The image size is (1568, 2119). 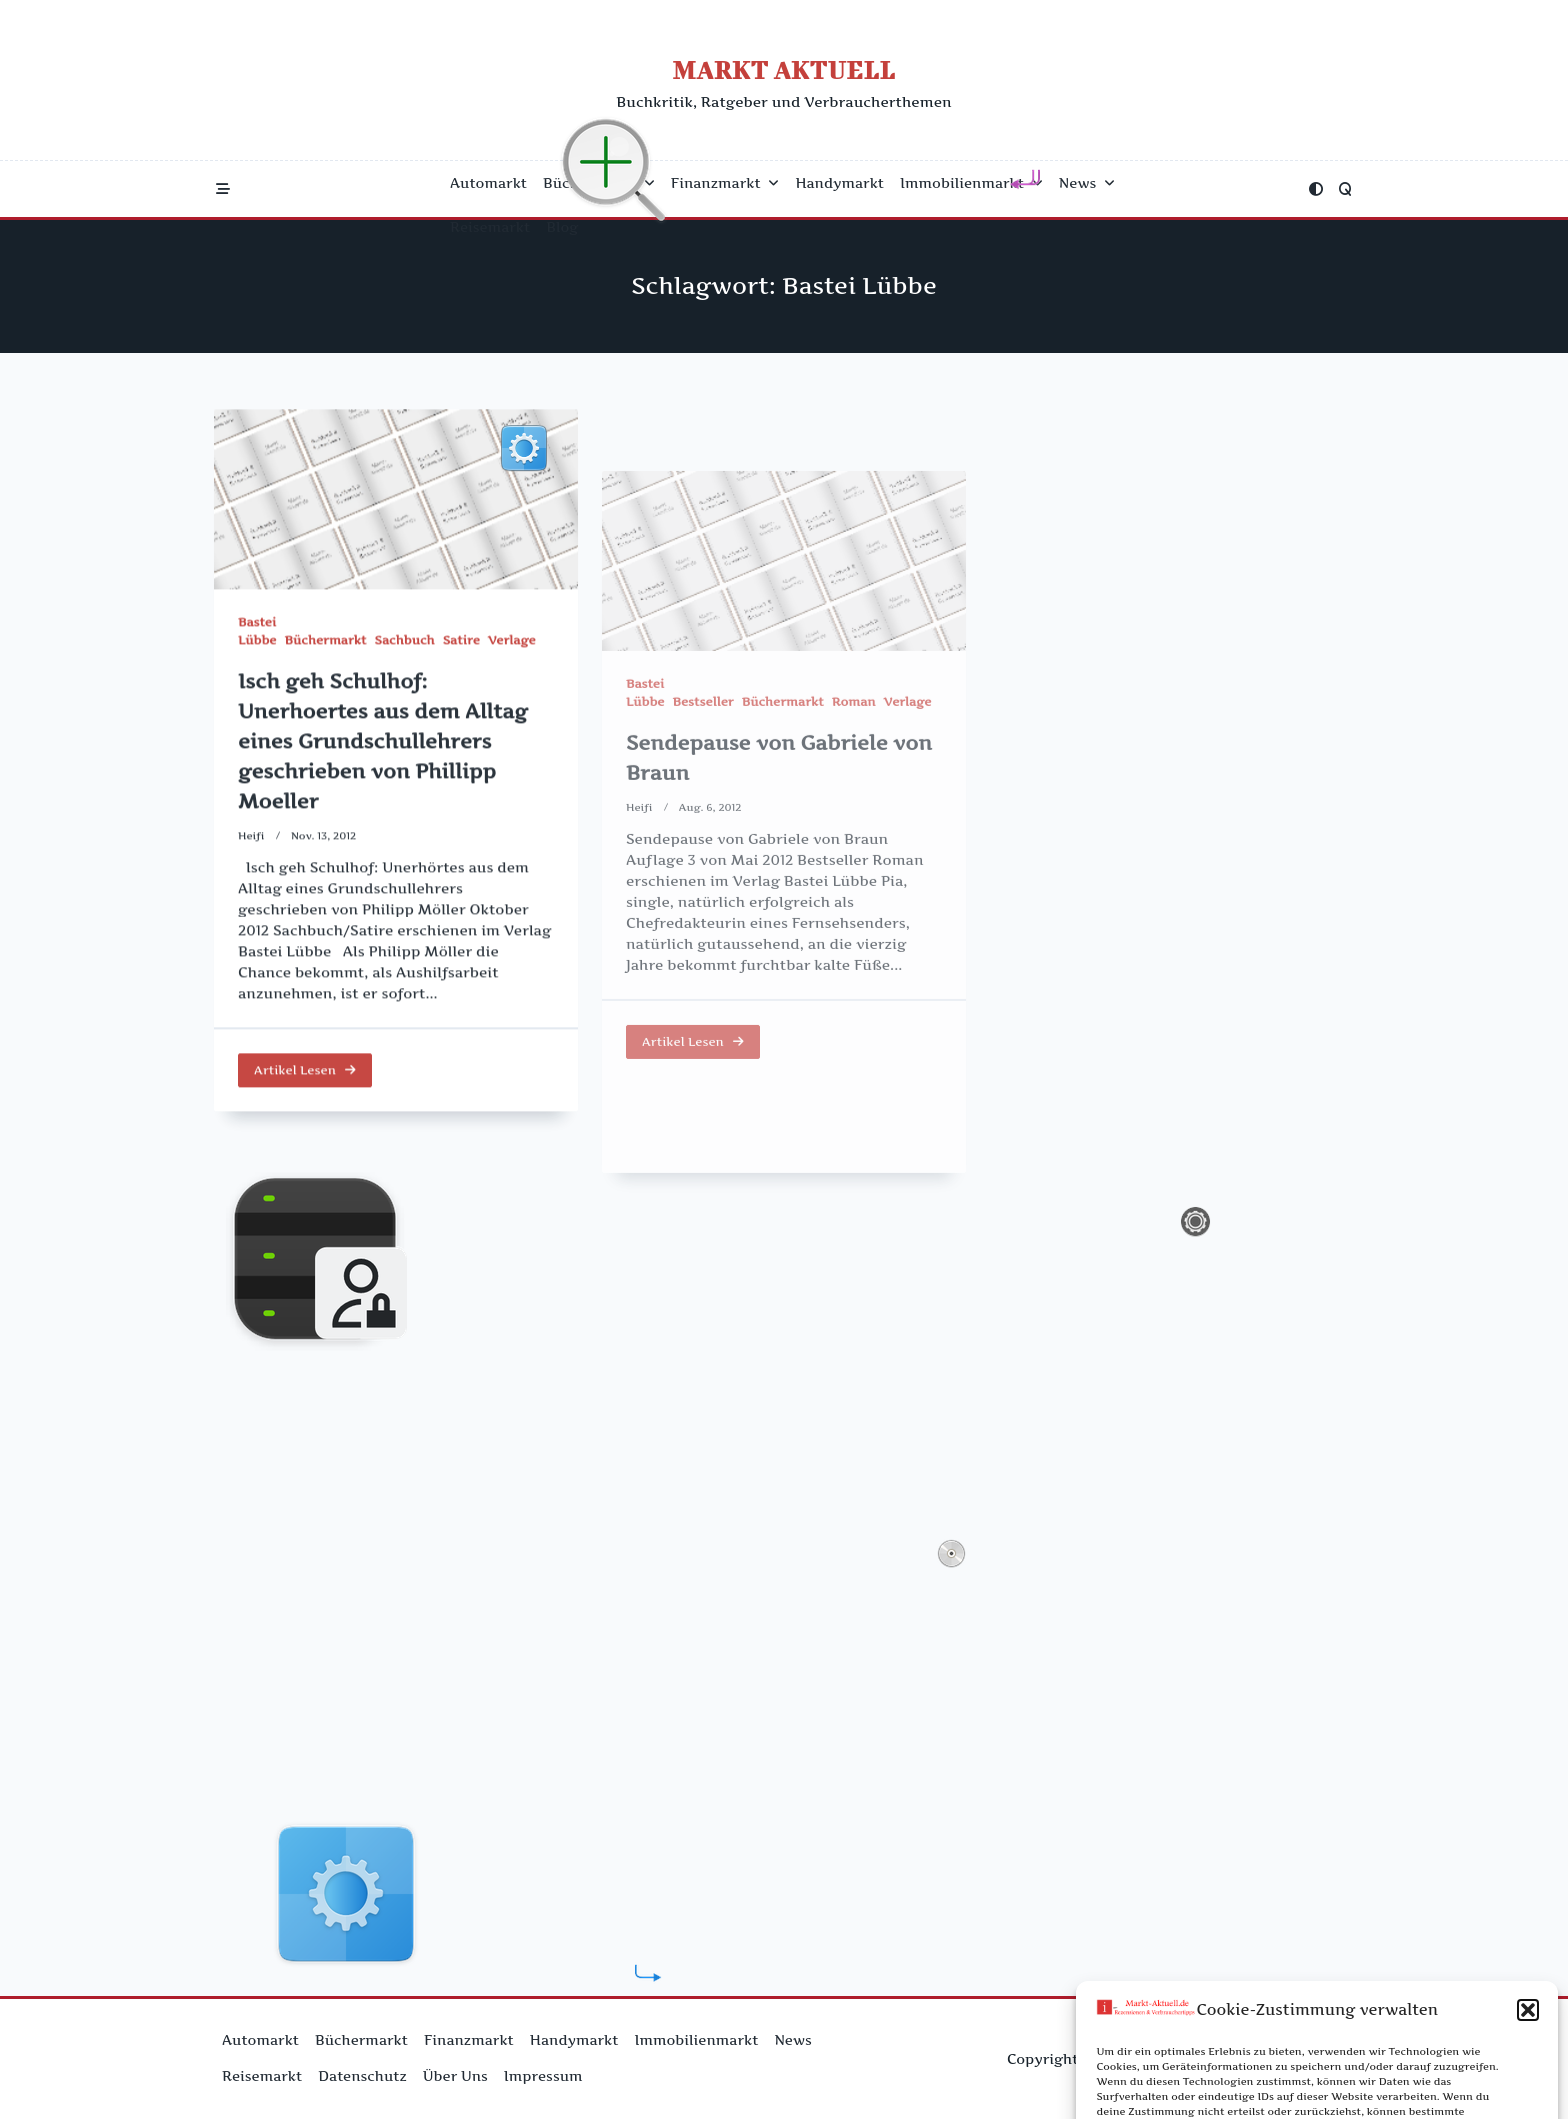 I want to click on configure default applications for your system, so click(x=346, y=1894).